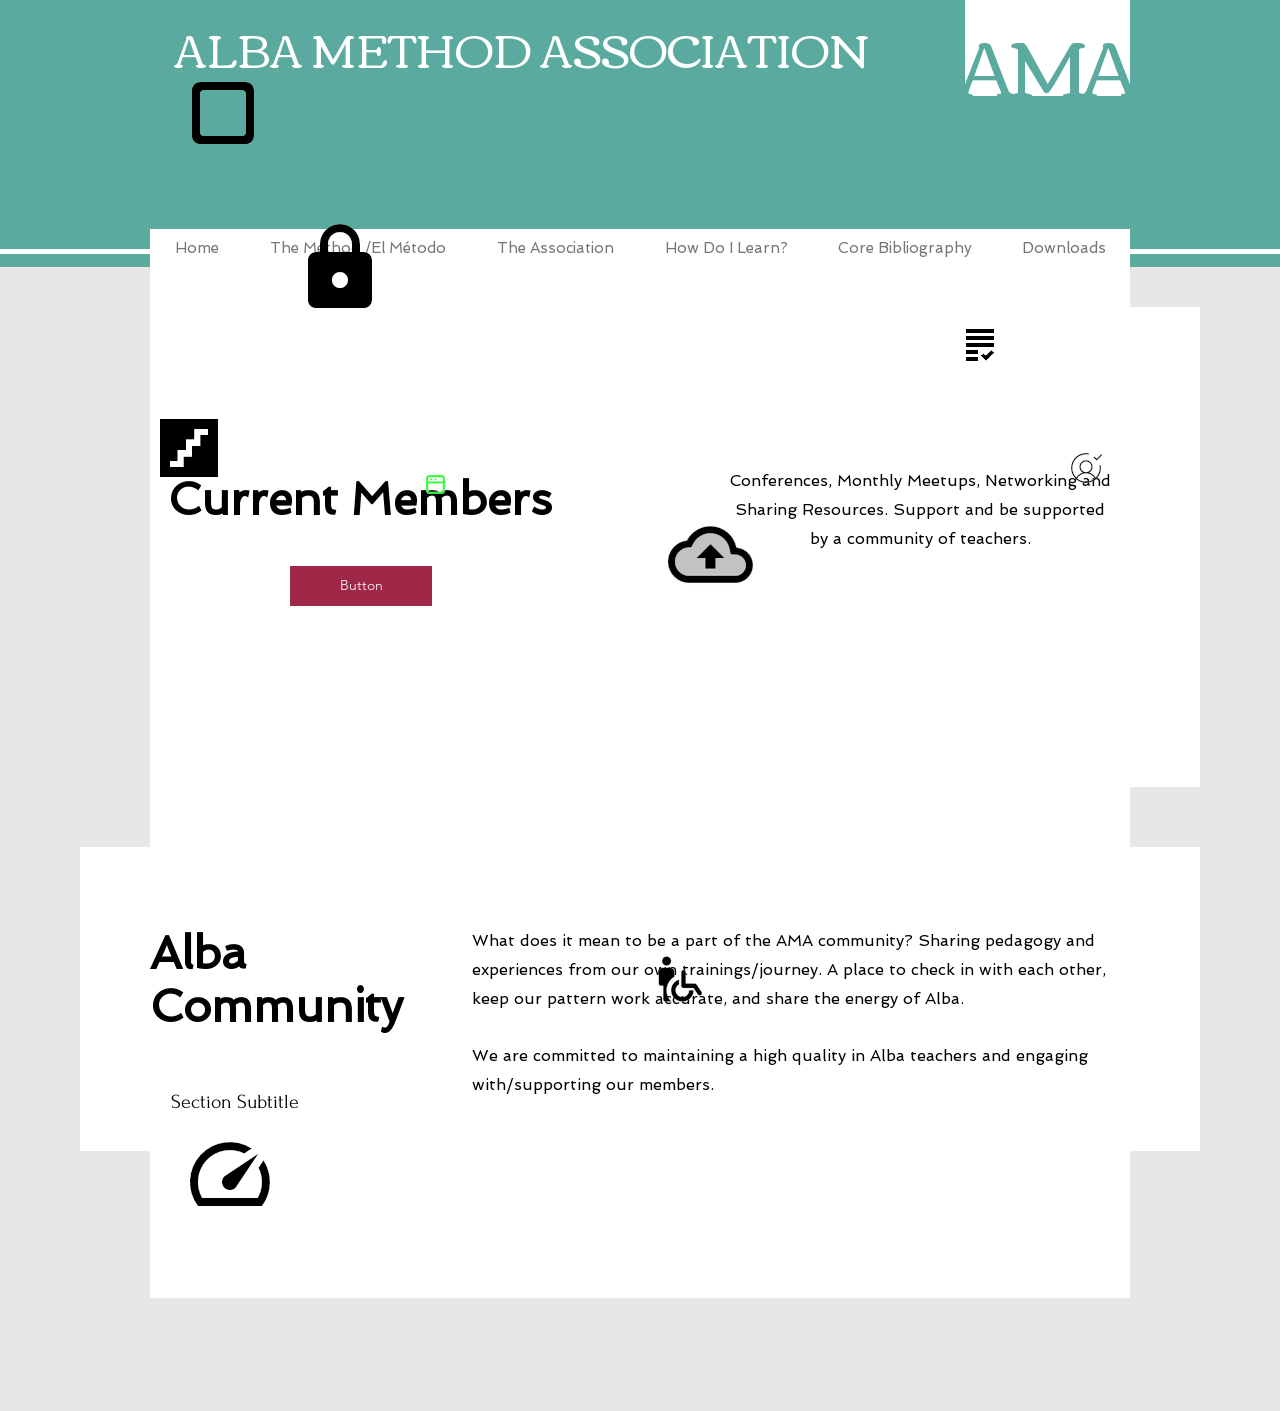 This screenshot has width=1280, height=1411. Describe the element at coordinates (435, 484) in the screenshot. I see `open web browser` at that location.